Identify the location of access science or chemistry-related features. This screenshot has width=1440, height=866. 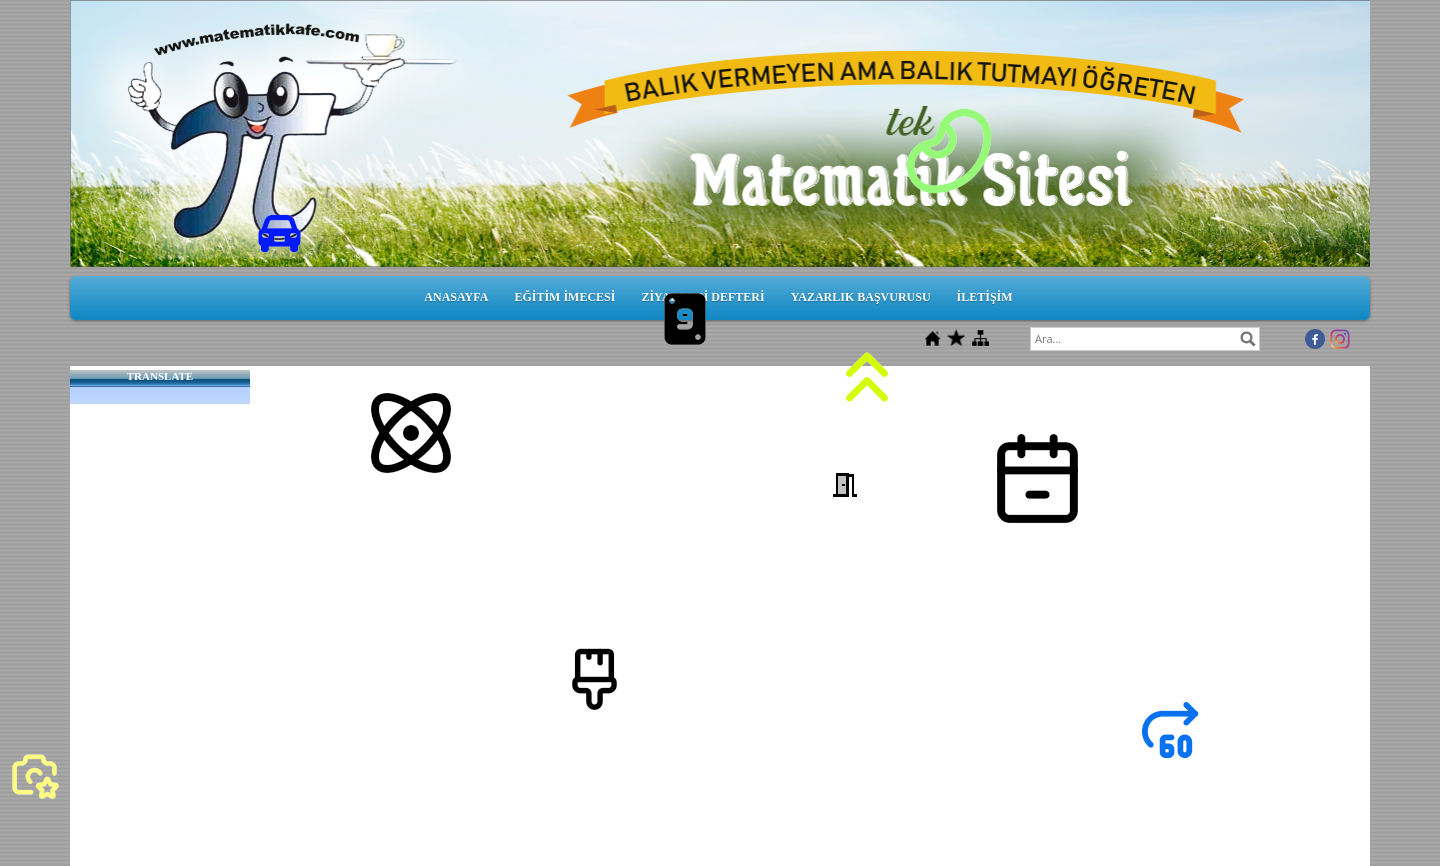
(411, 433).